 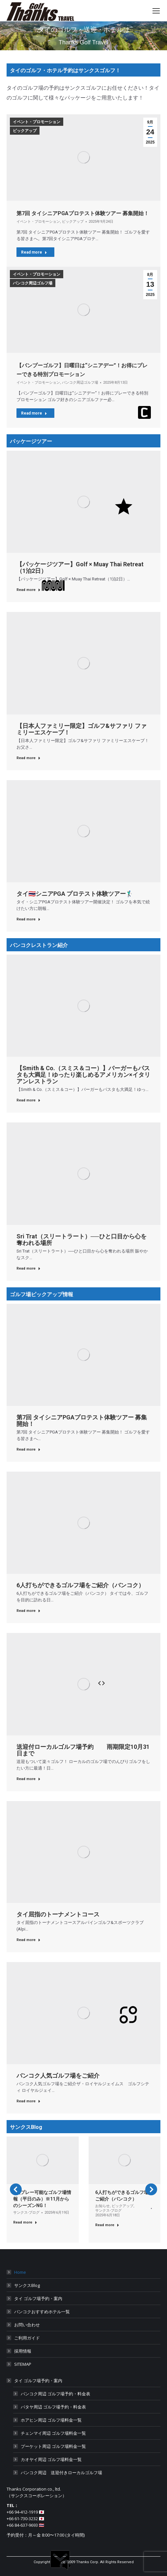 What do you see at coordinates (144, 412) in the screenshot?
I see `celery task queue library logo` at bounding box center [144, 412].